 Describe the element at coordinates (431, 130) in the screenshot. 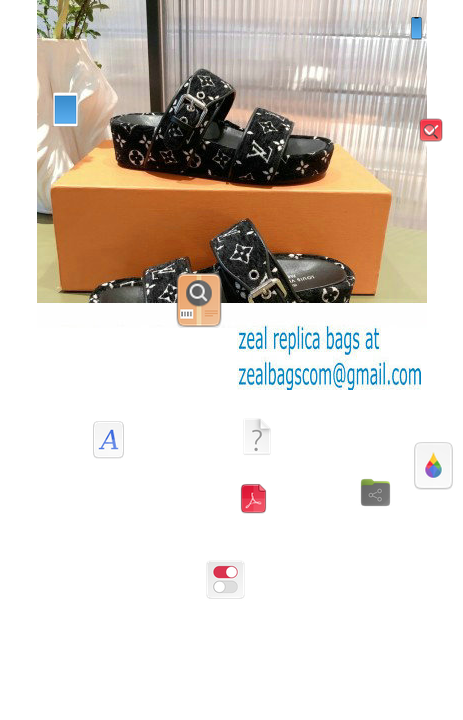

I see `open system configuration settings` at that location.